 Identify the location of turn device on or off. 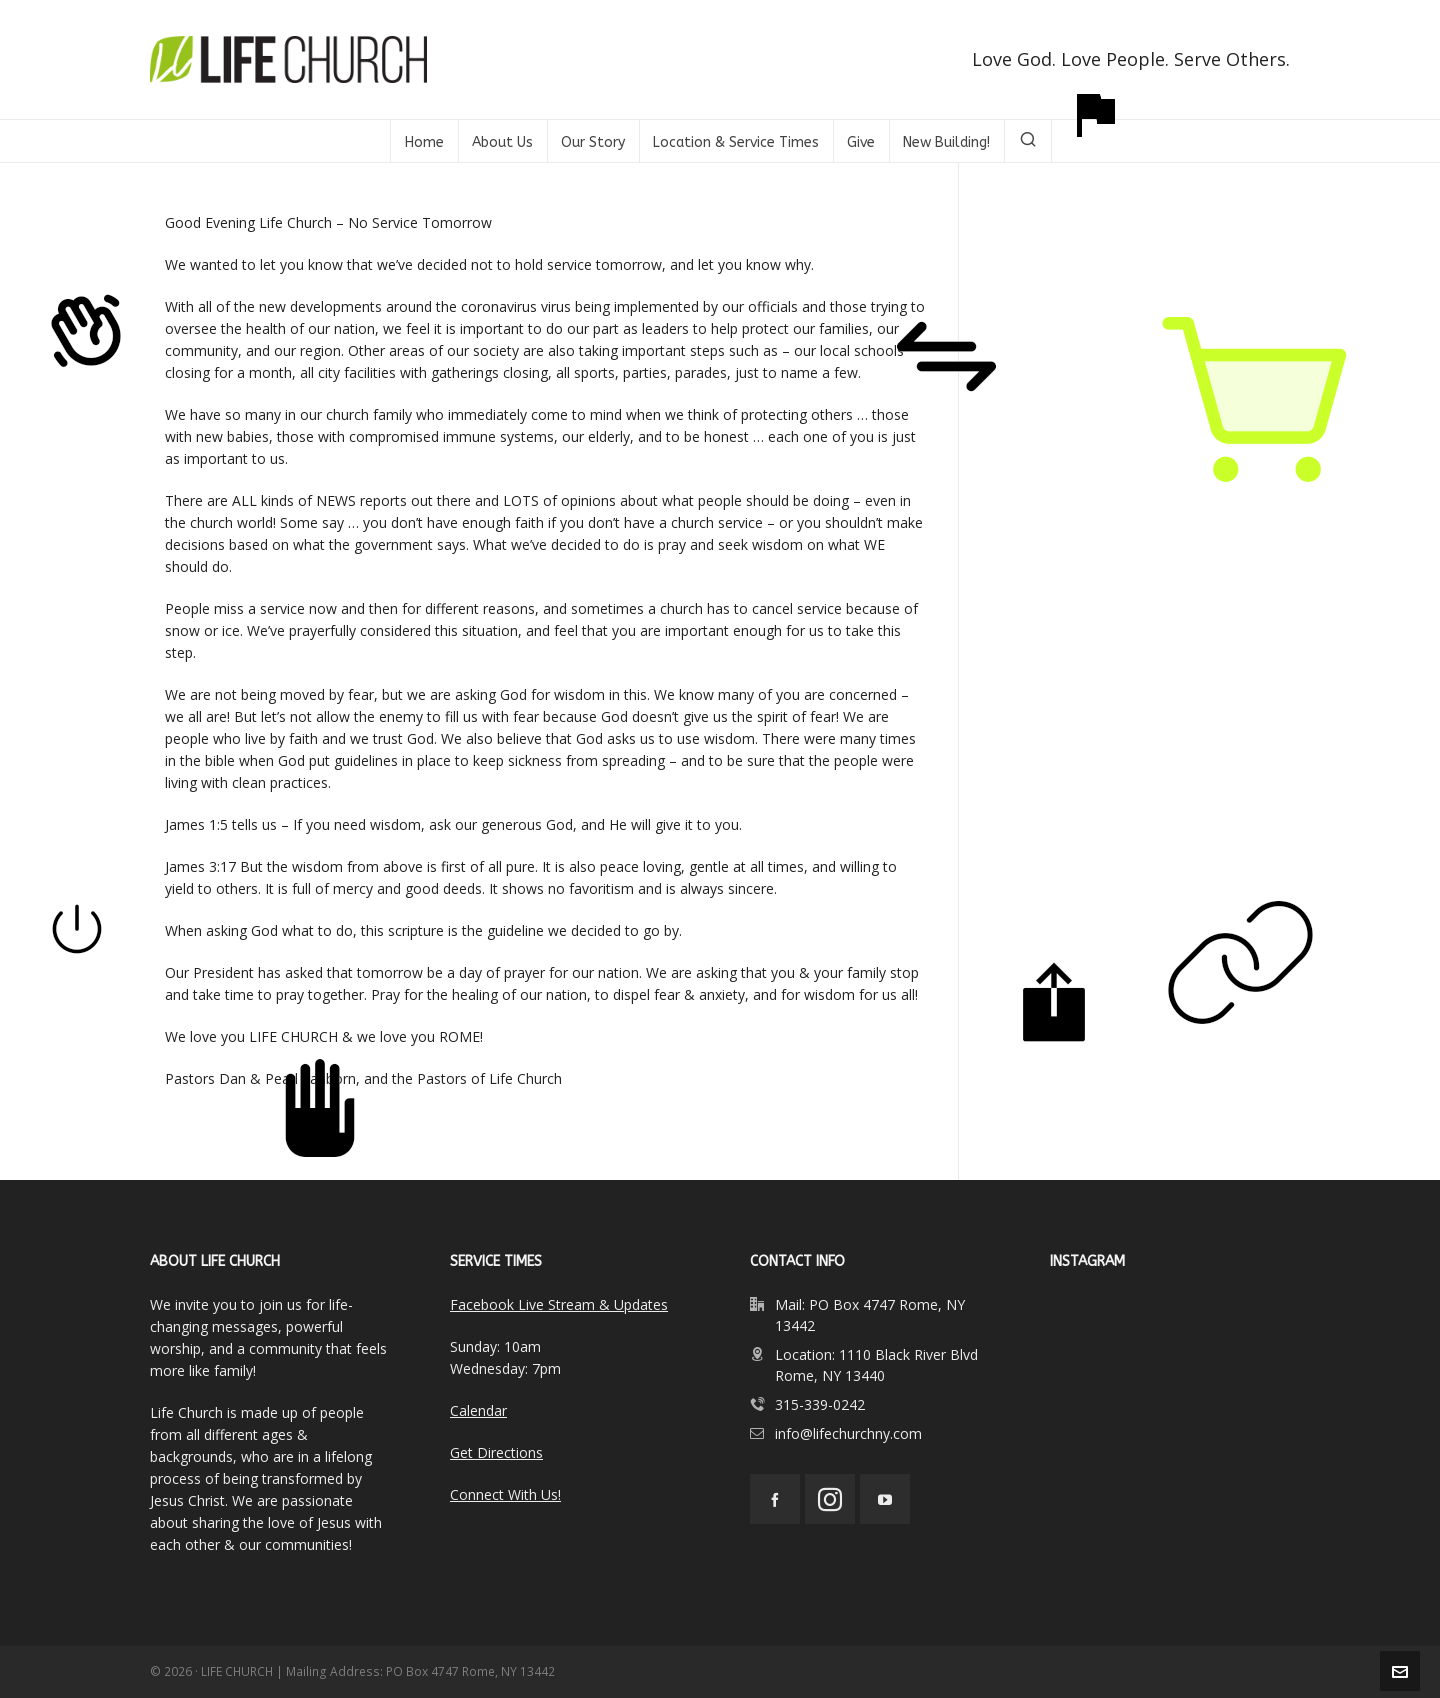
(77, 929).